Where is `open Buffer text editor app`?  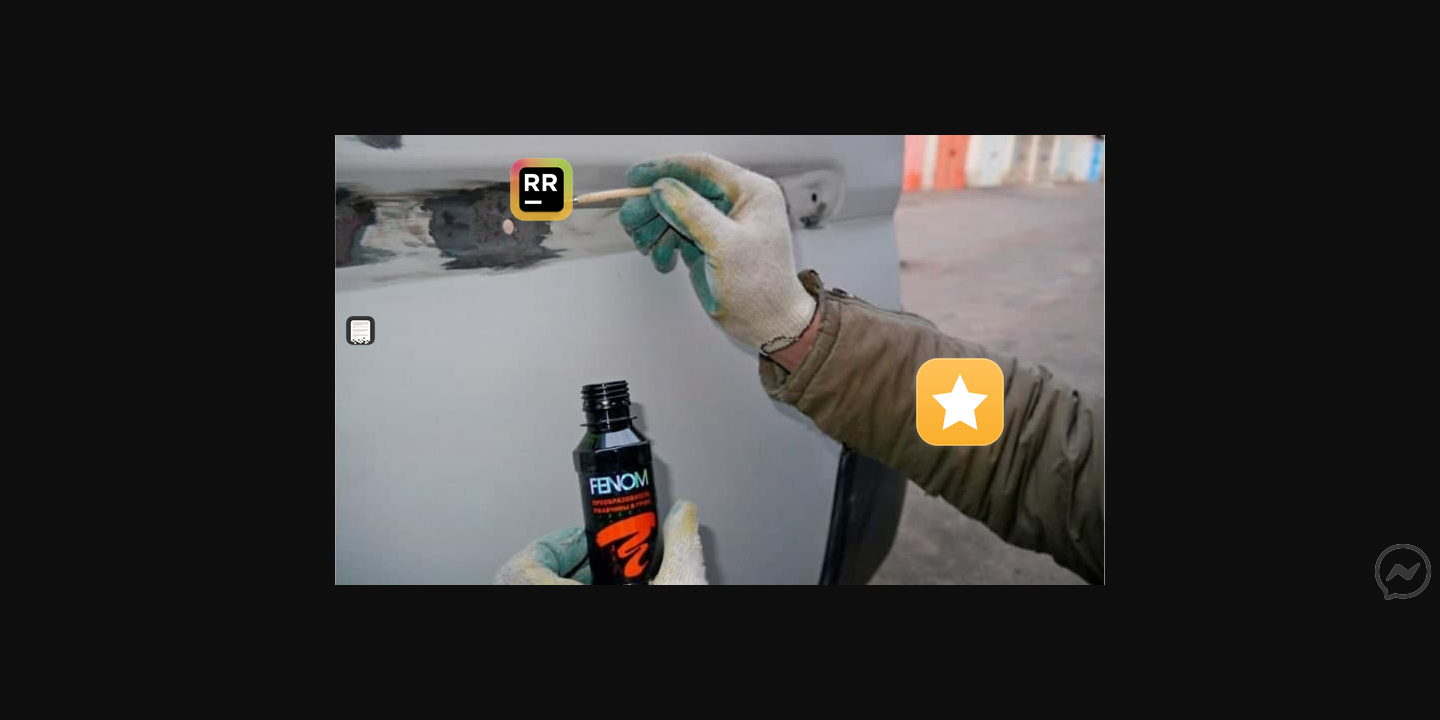 open Buffer text editor app is located at coordinates (360, 330).